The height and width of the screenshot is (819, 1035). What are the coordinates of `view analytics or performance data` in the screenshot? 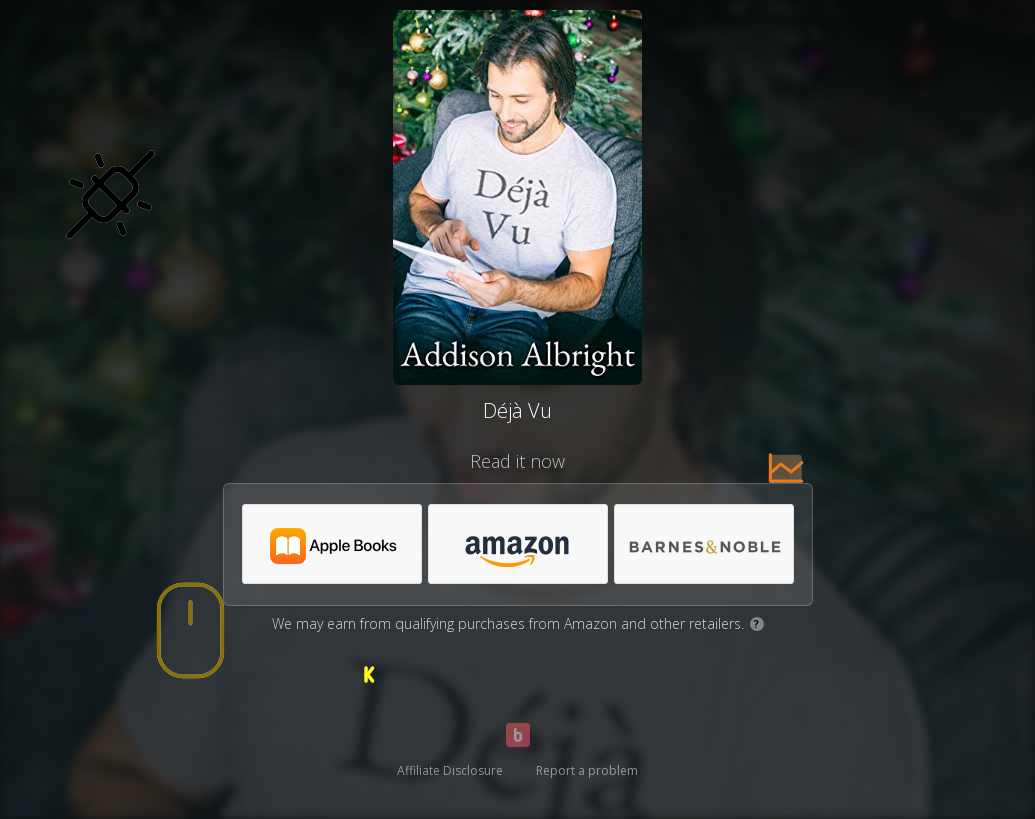 It's located at (786, 468).